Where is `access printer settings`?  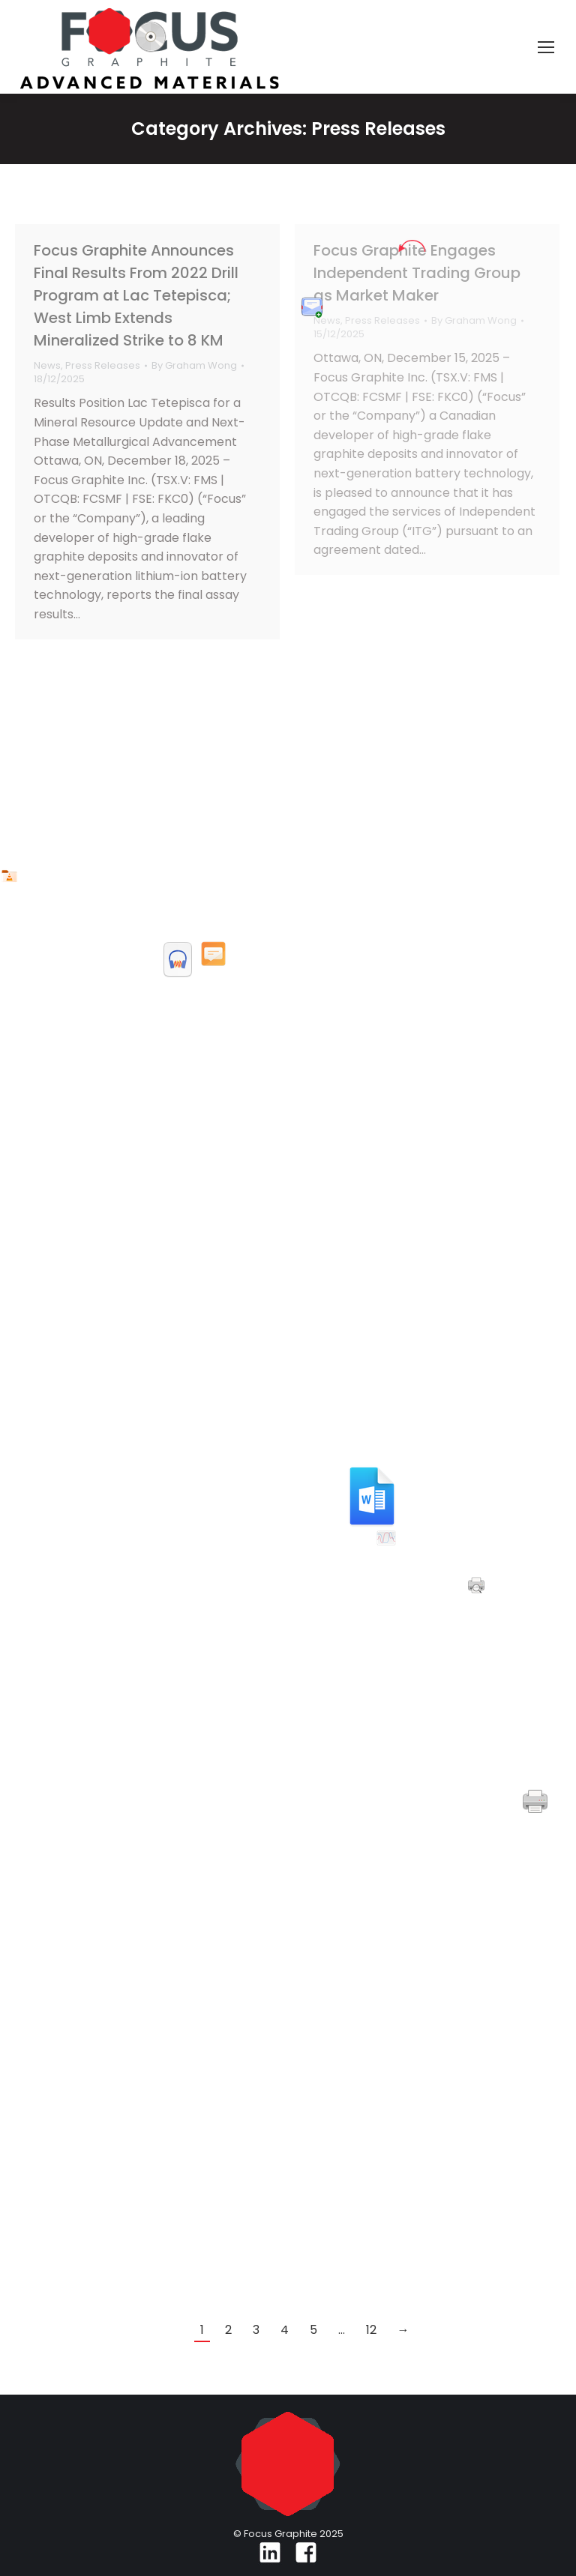
access printer settings is located at coordinates (535, 1801).